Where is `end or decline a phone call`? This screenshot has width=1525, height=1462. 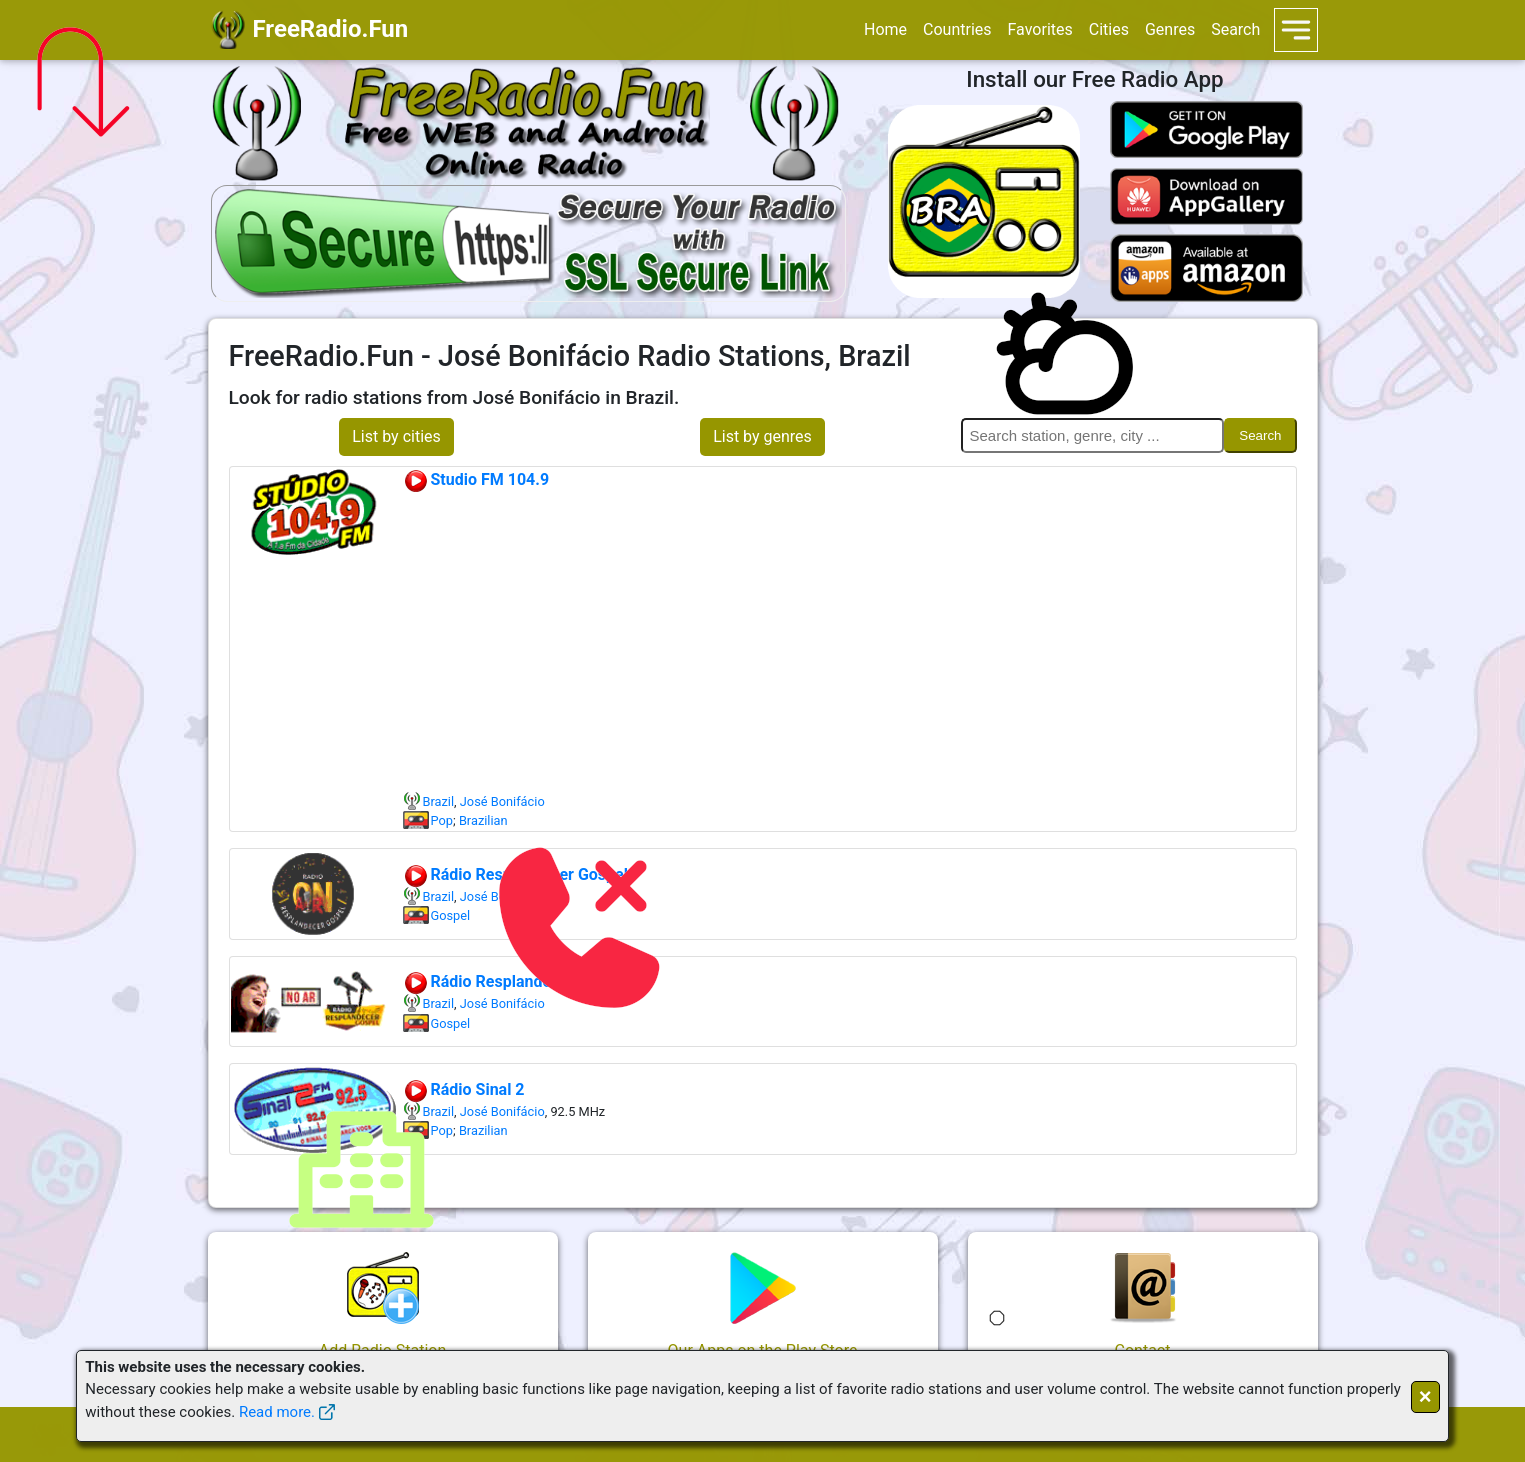
end or decline a phone call is located at coordinates (582, 924).